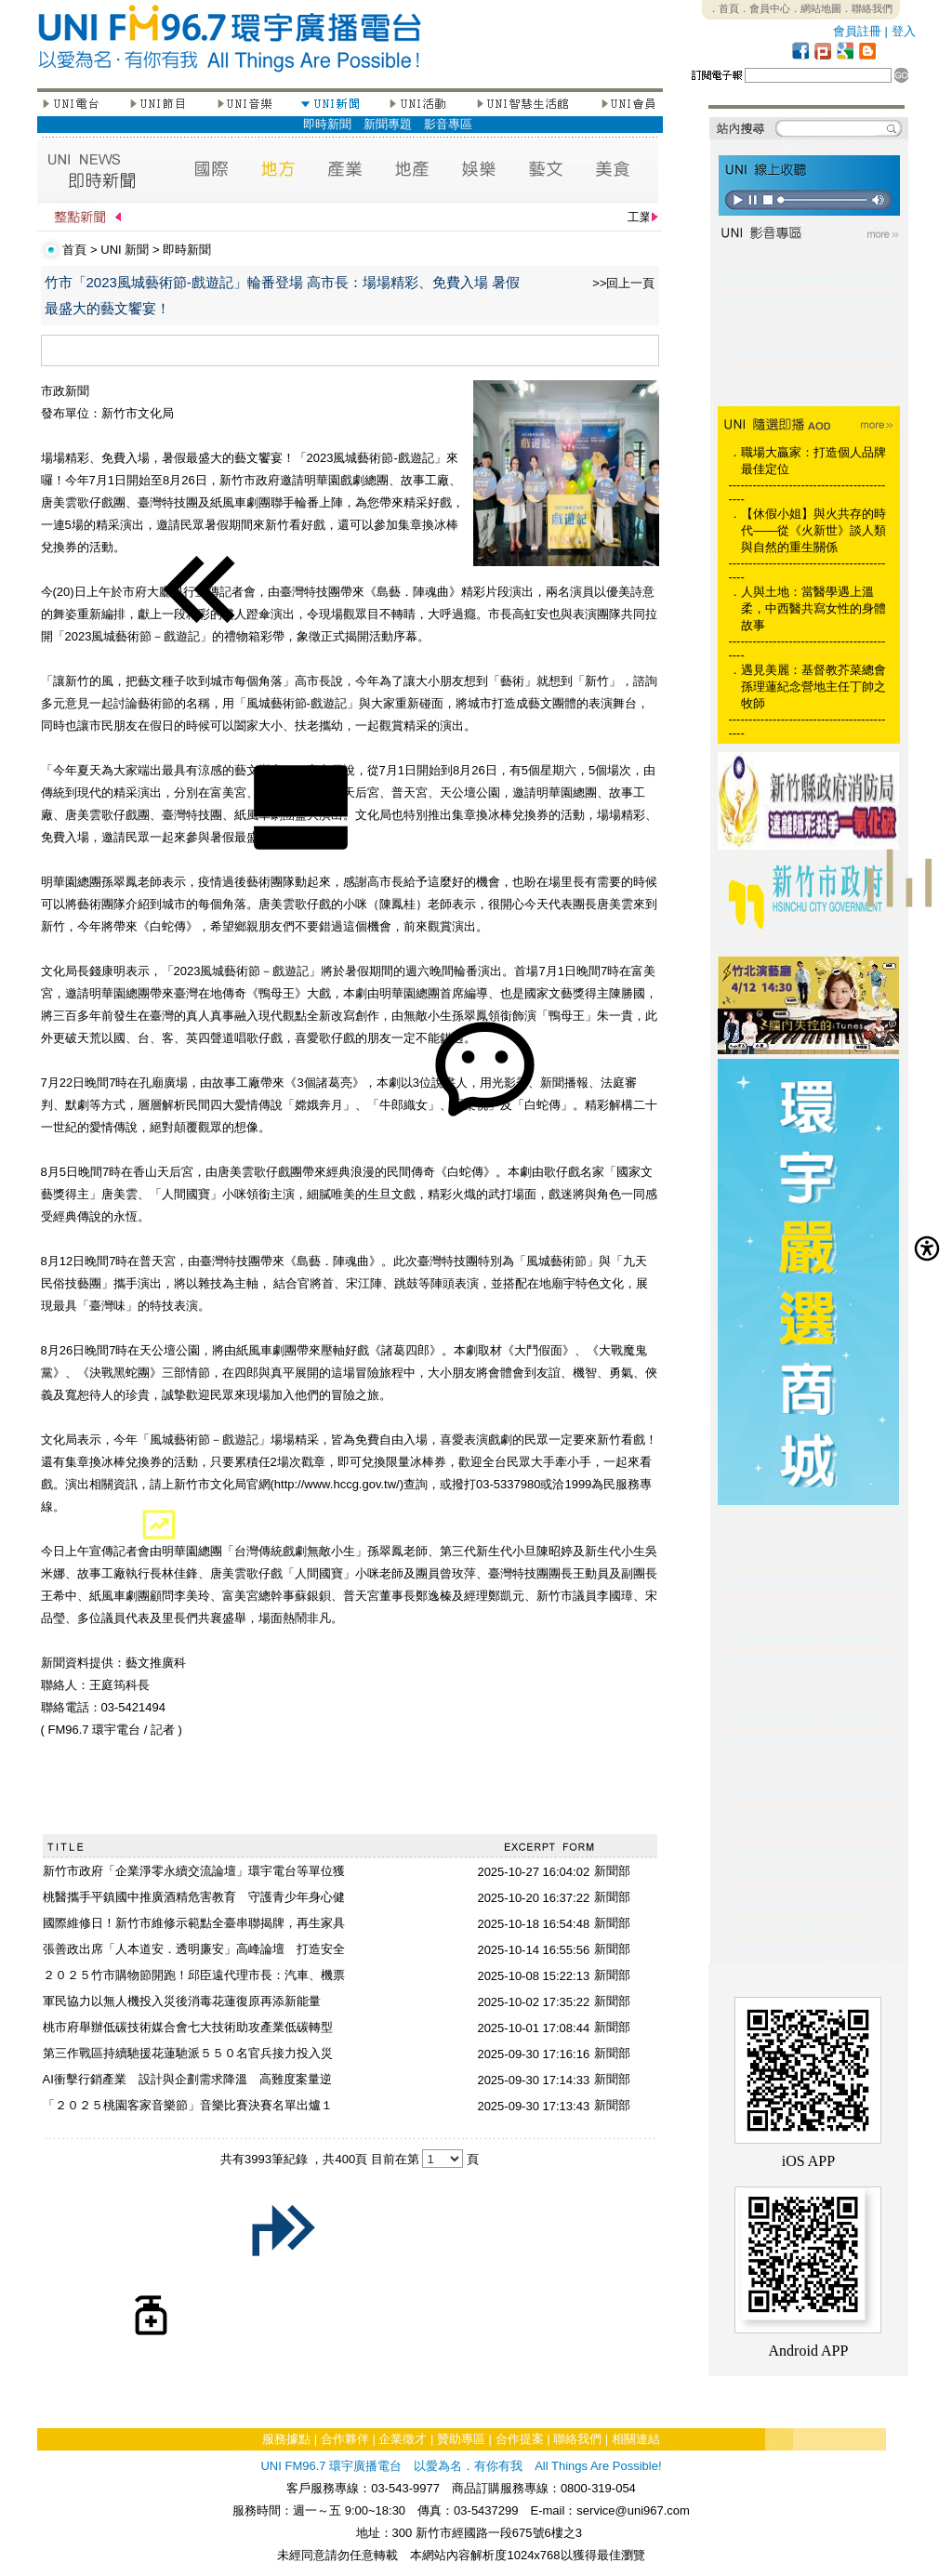  I want to click on forward message to multiple recipients, so click(281, 2231).